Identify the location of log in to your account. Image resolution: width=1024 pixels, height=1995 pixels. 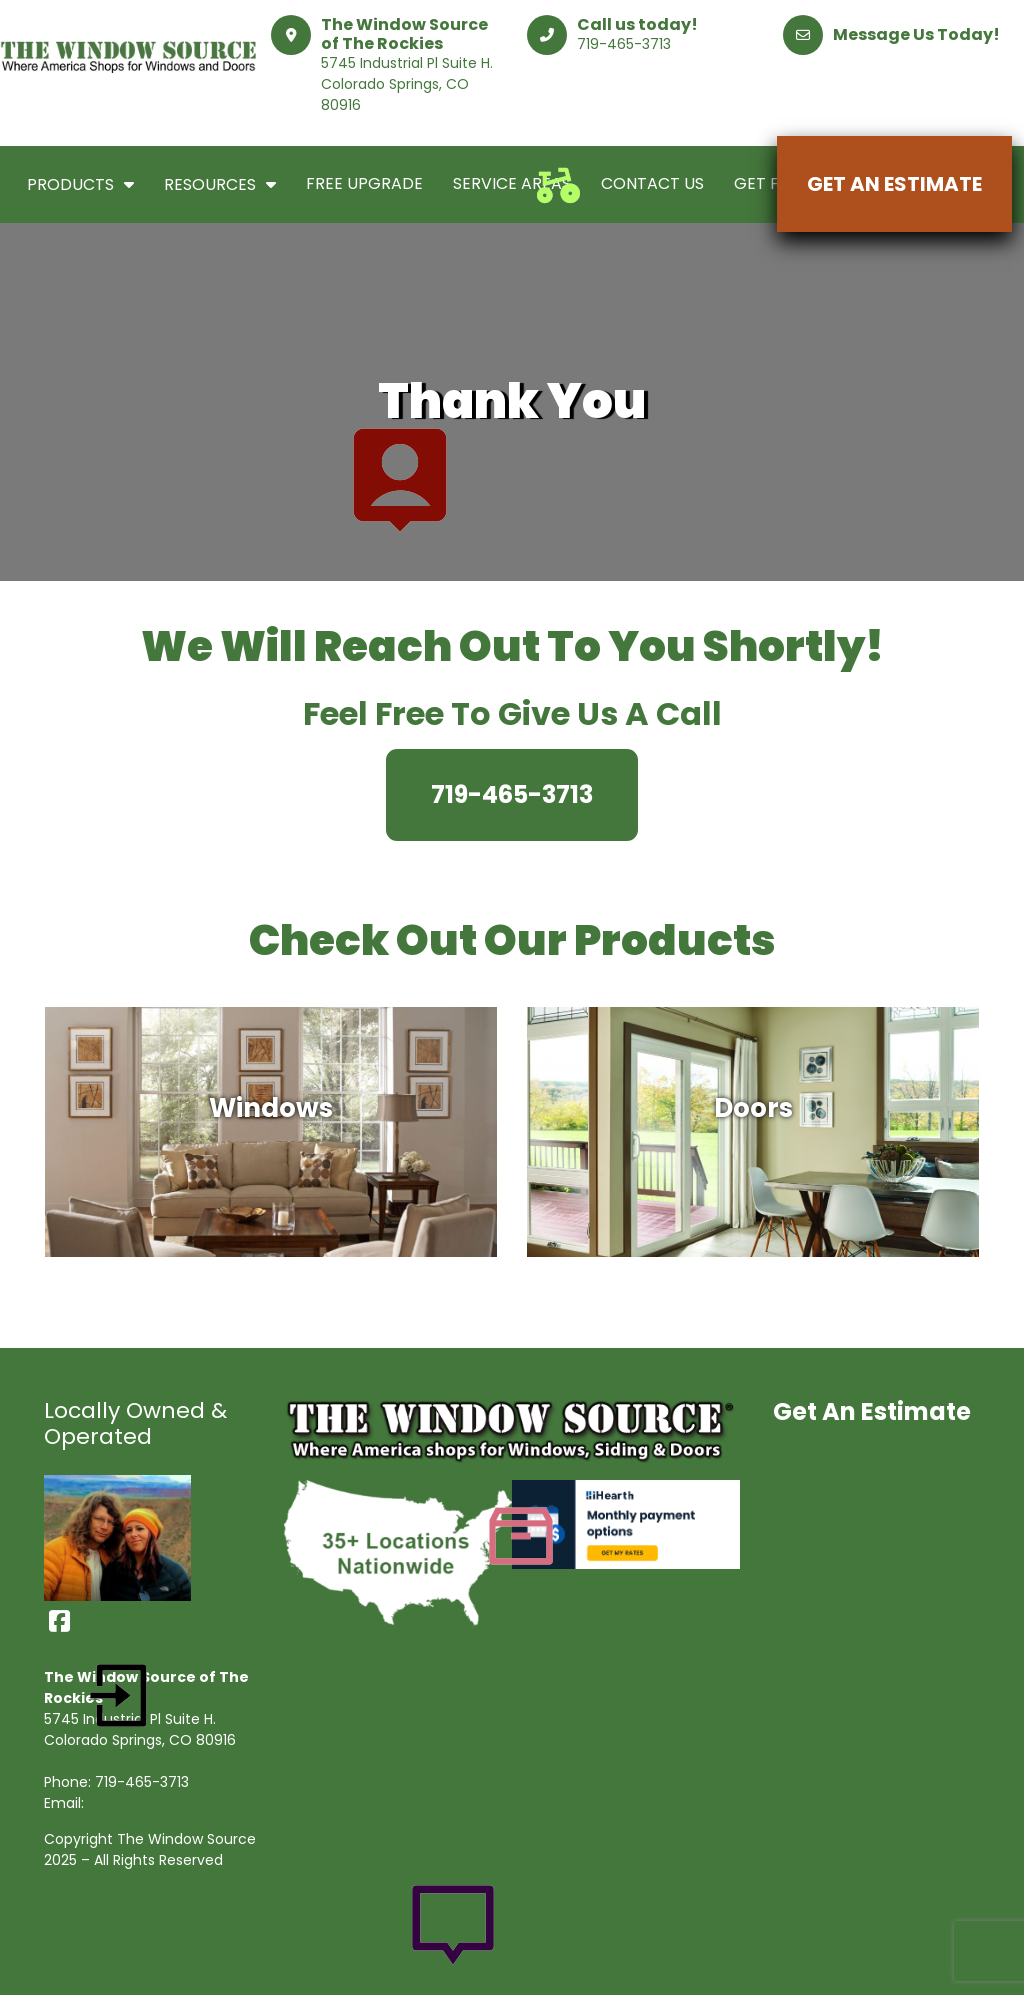
(121, 1695).